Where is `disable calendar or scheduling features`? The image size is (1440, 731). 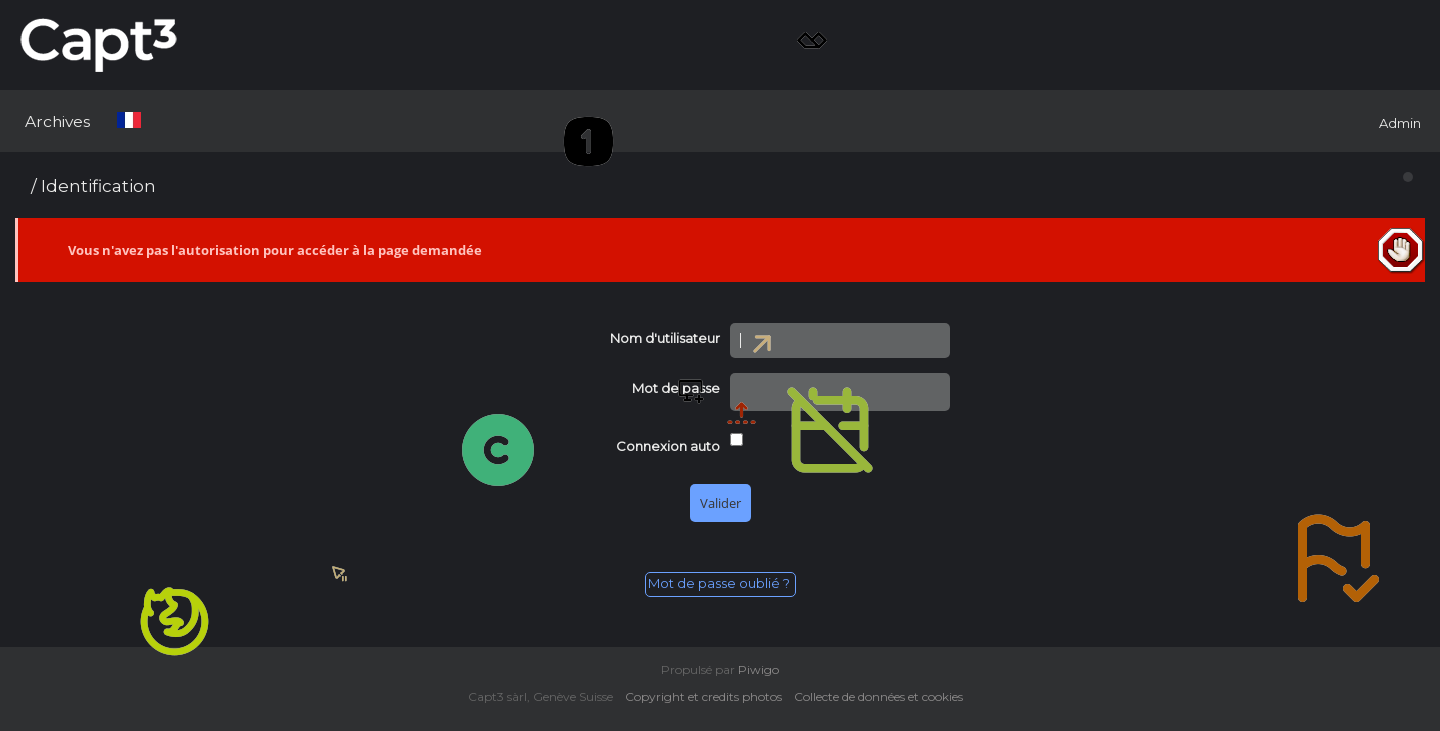
disable calendar or scheduling features is located at coordinates (830, 430).